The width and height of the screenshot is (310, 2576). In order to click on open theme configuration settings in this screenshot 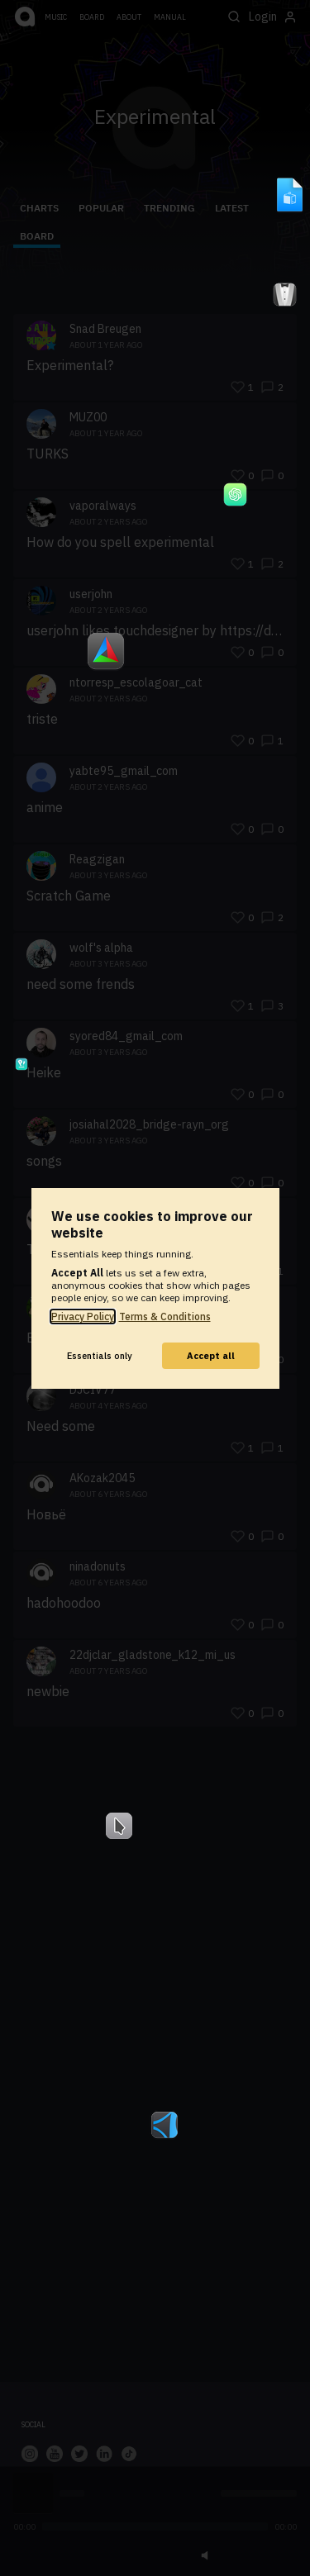, I will do `click(284, 294)`.